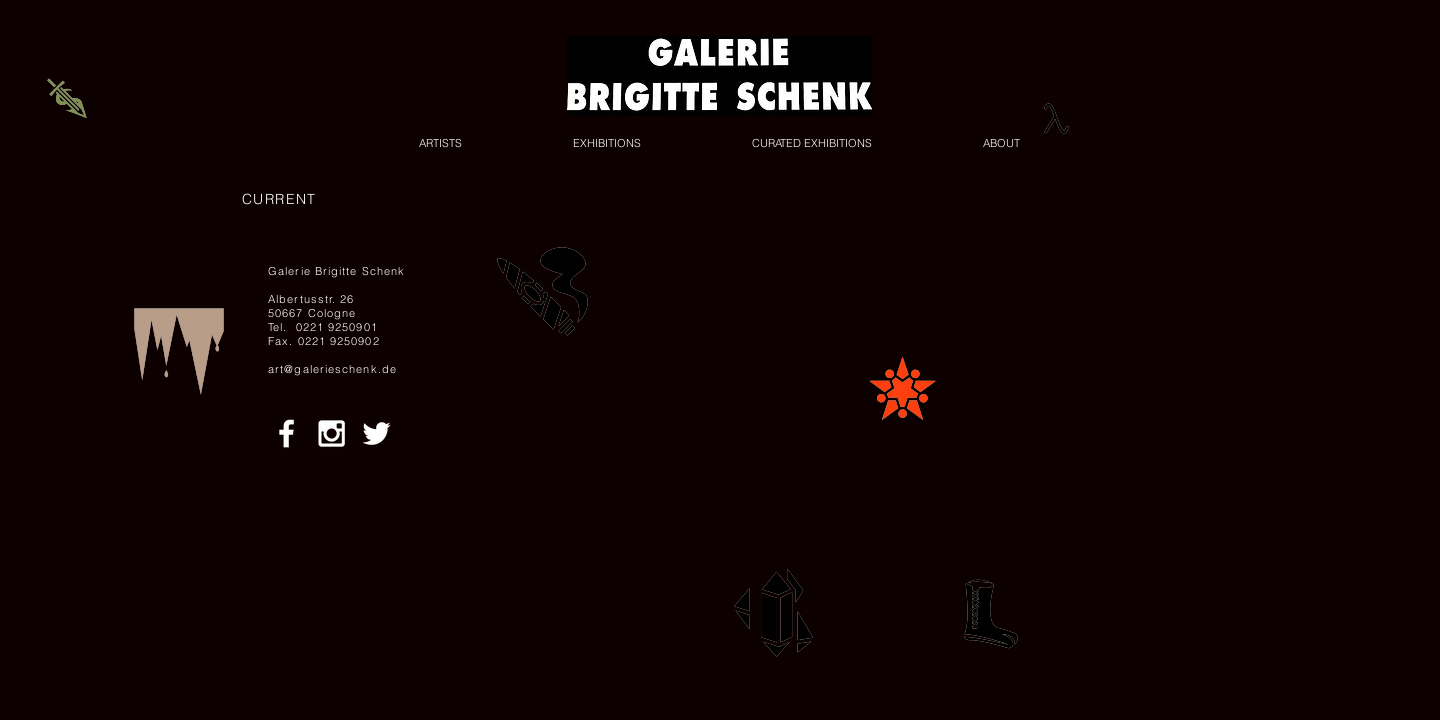 The height and width of the screenshot is (720, 1440). I want to click on select footwear or boot equipment, so click(991, 614).